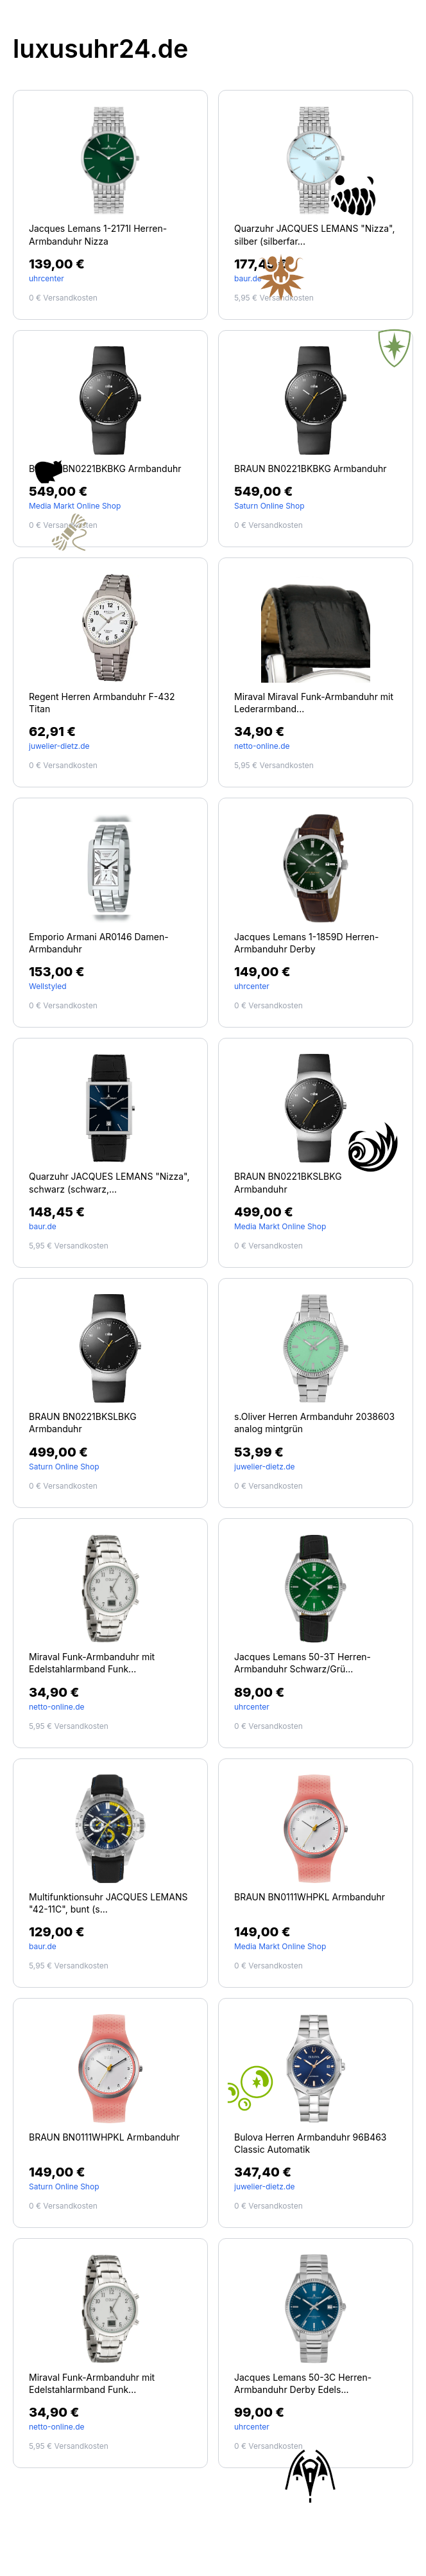 The image size is (426, 2576). Describe the element at coordinates (48, 471) in the screenshot. I see `select cambodia as your country or region` at that location.